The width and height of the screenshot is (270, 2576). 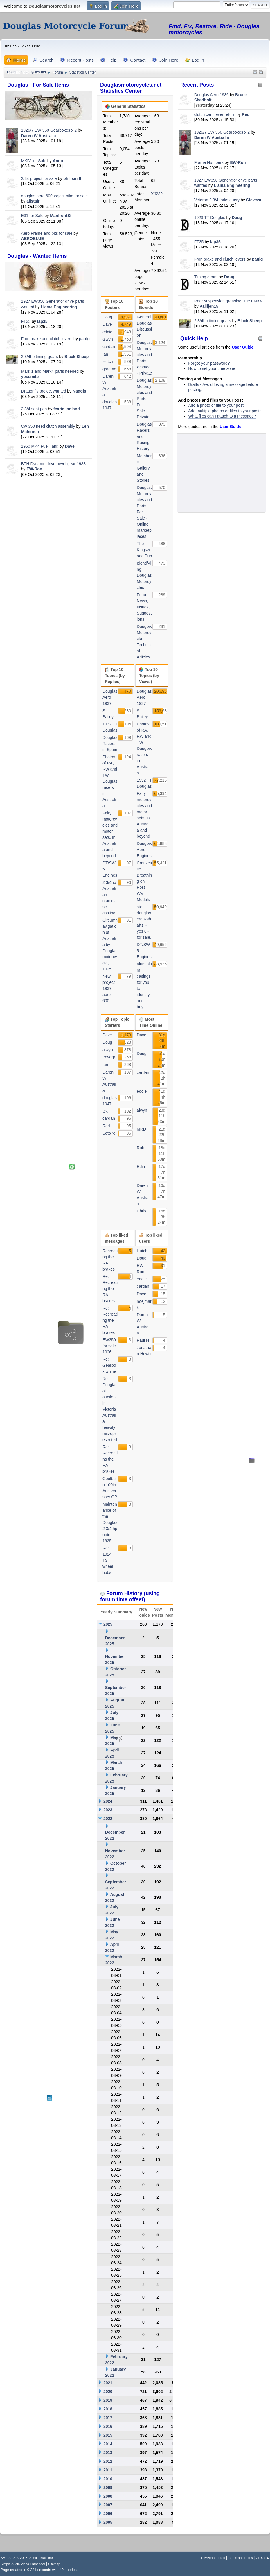 I want to click on open LibreOffice Writer application, so click(x=50, y=2098).